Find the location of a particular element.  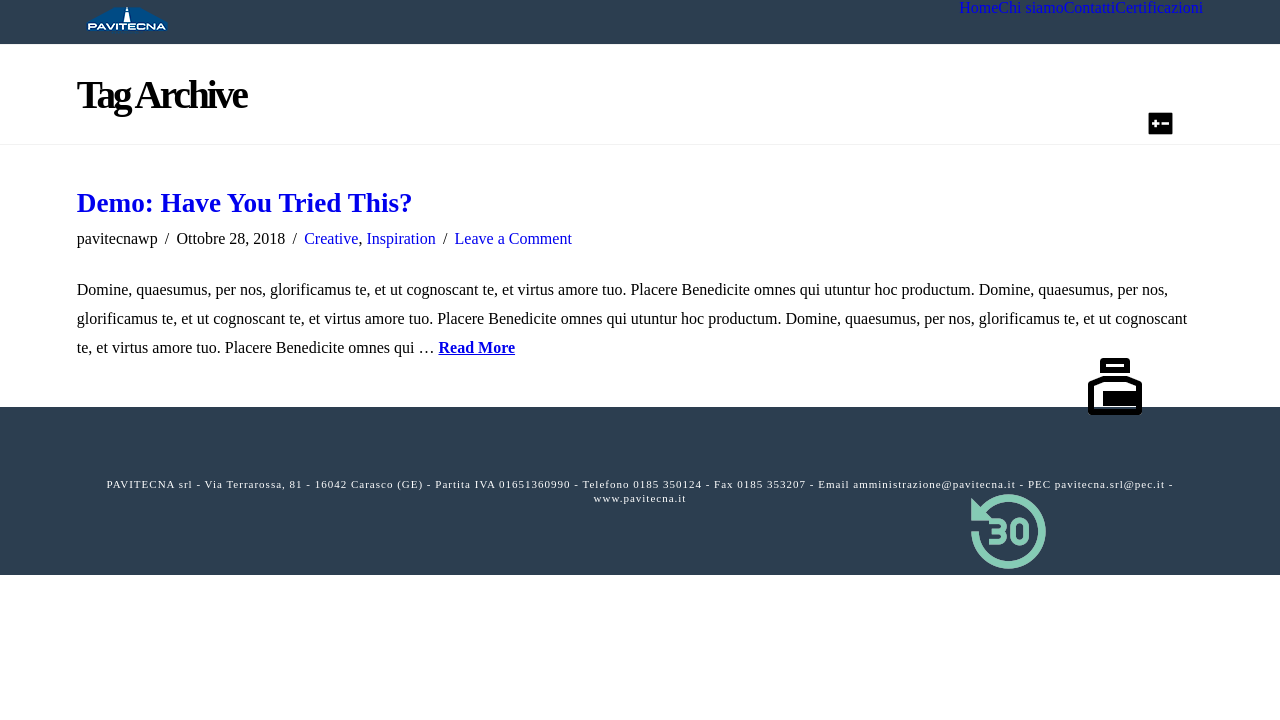

adjust quantity or value up or down is located at coordinates (1160, 123).